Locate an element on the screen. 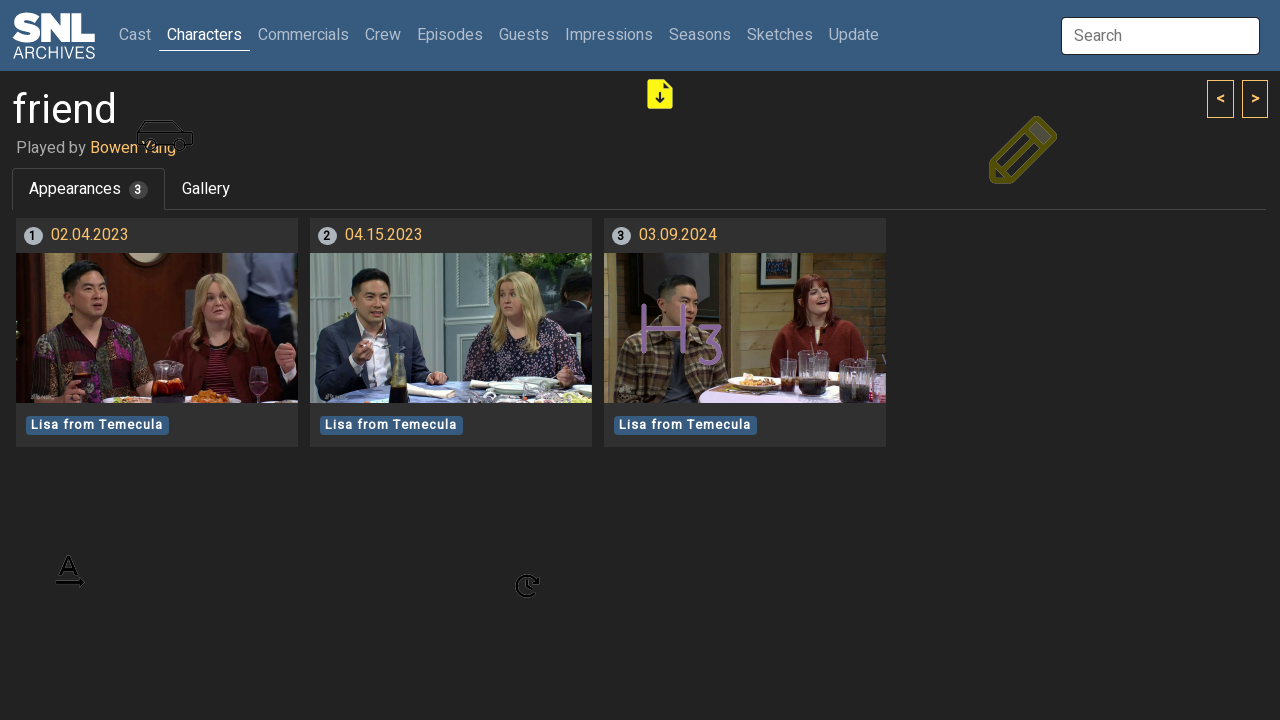 Image resolution: width=1280 pixels, height=720 pixels. access vehicle or car-related settings is located at coordinates (165, 134).